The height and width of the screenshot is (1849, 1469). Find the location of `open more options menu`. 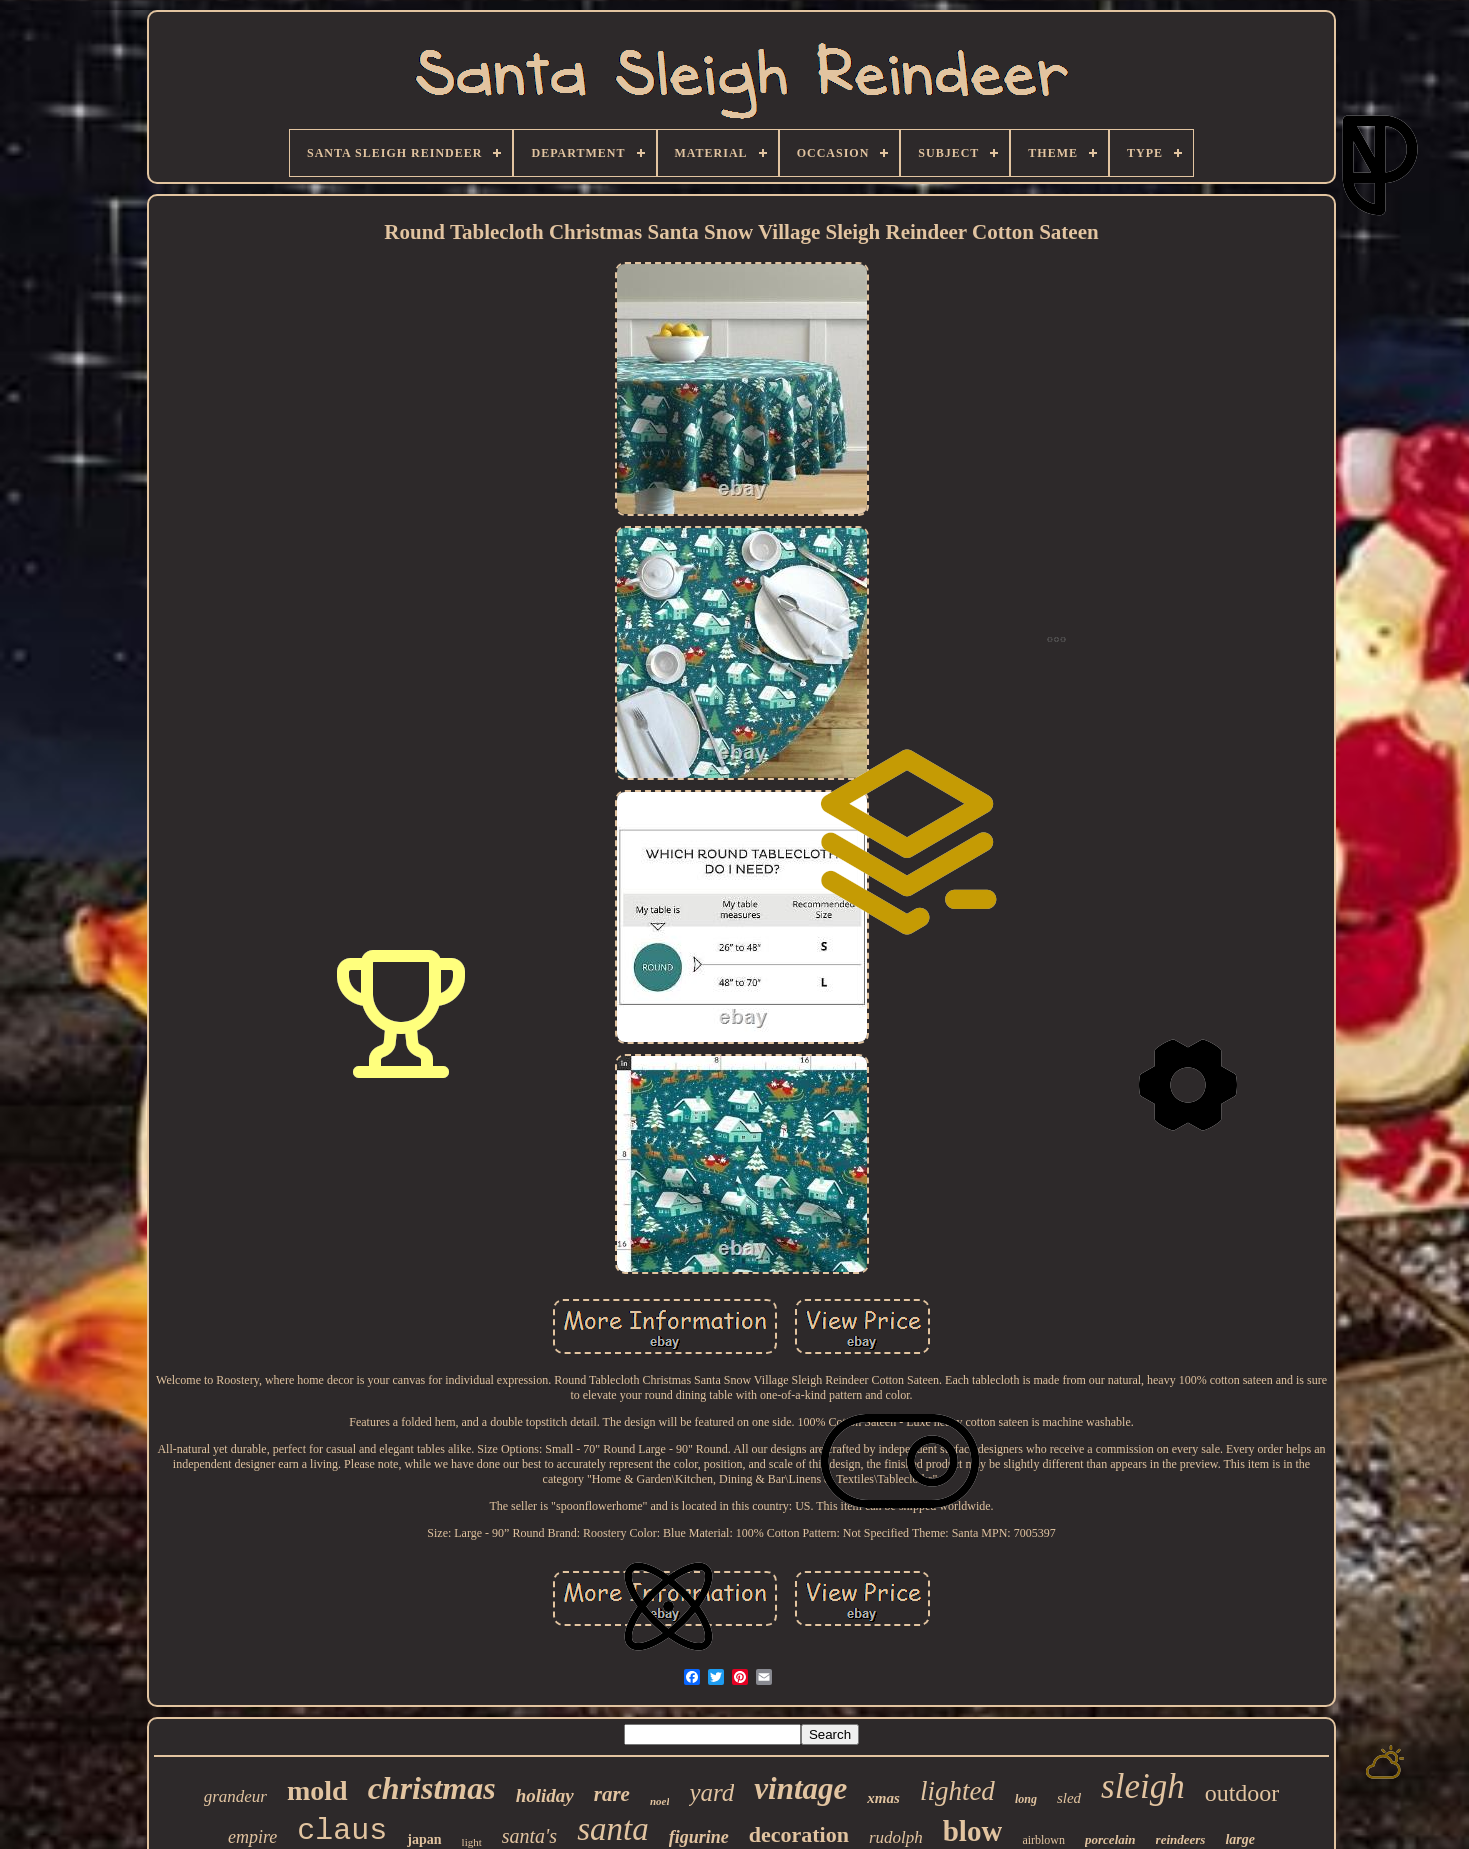

open more options menu is located at coordinates (1056, 639).